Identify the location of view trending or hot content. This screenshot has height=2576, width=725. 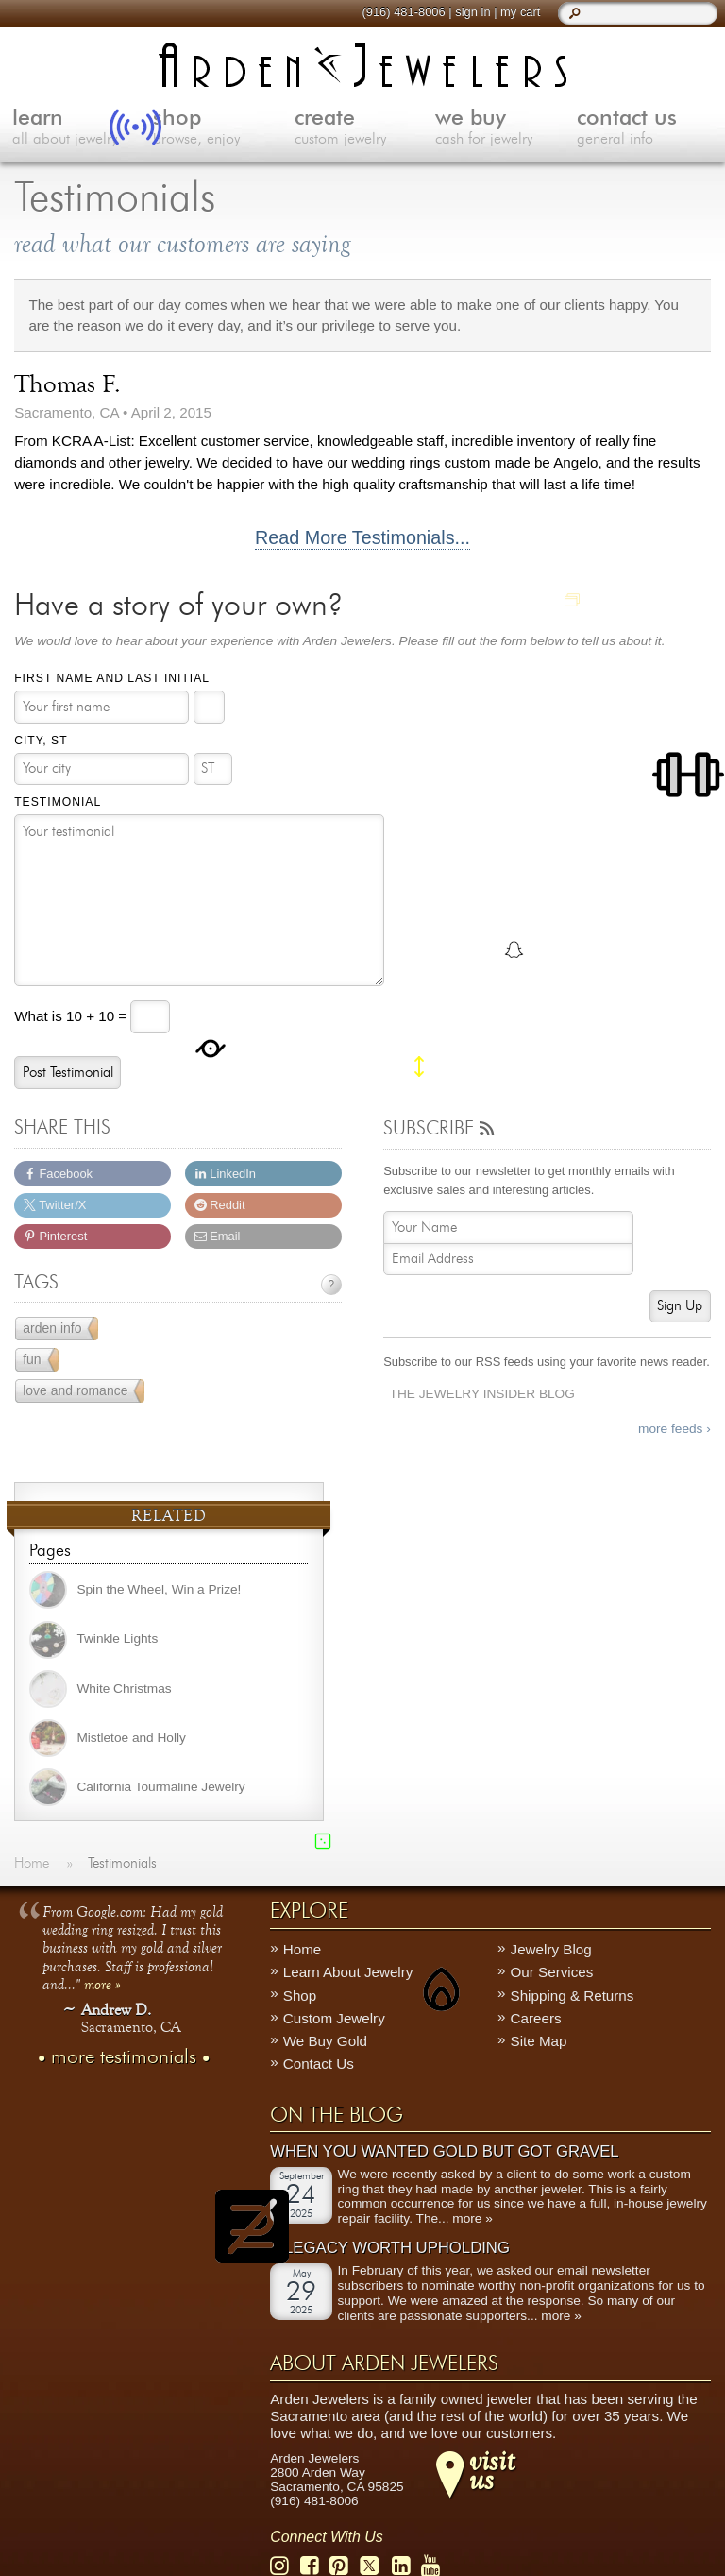
(441, 1989).